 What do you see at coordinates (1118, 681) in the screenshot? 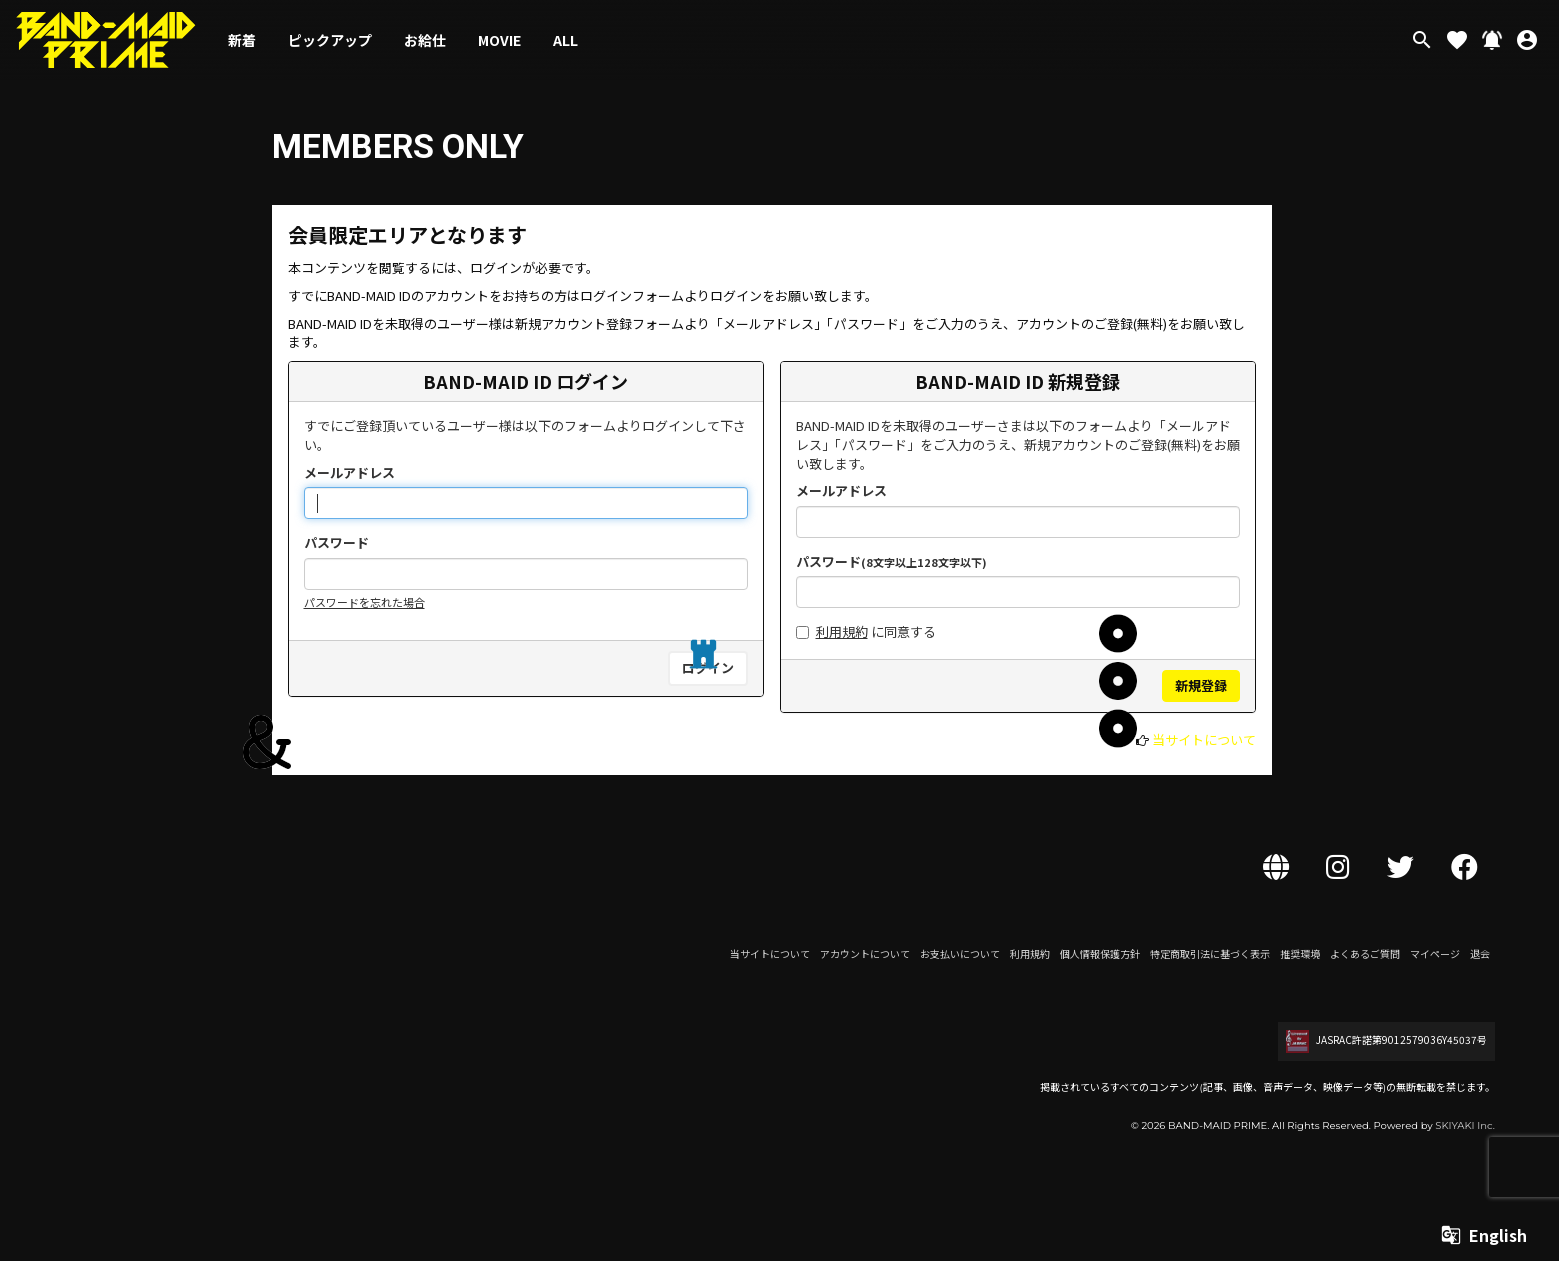
I see `open more options menu` at bounding box center [1118, 681].